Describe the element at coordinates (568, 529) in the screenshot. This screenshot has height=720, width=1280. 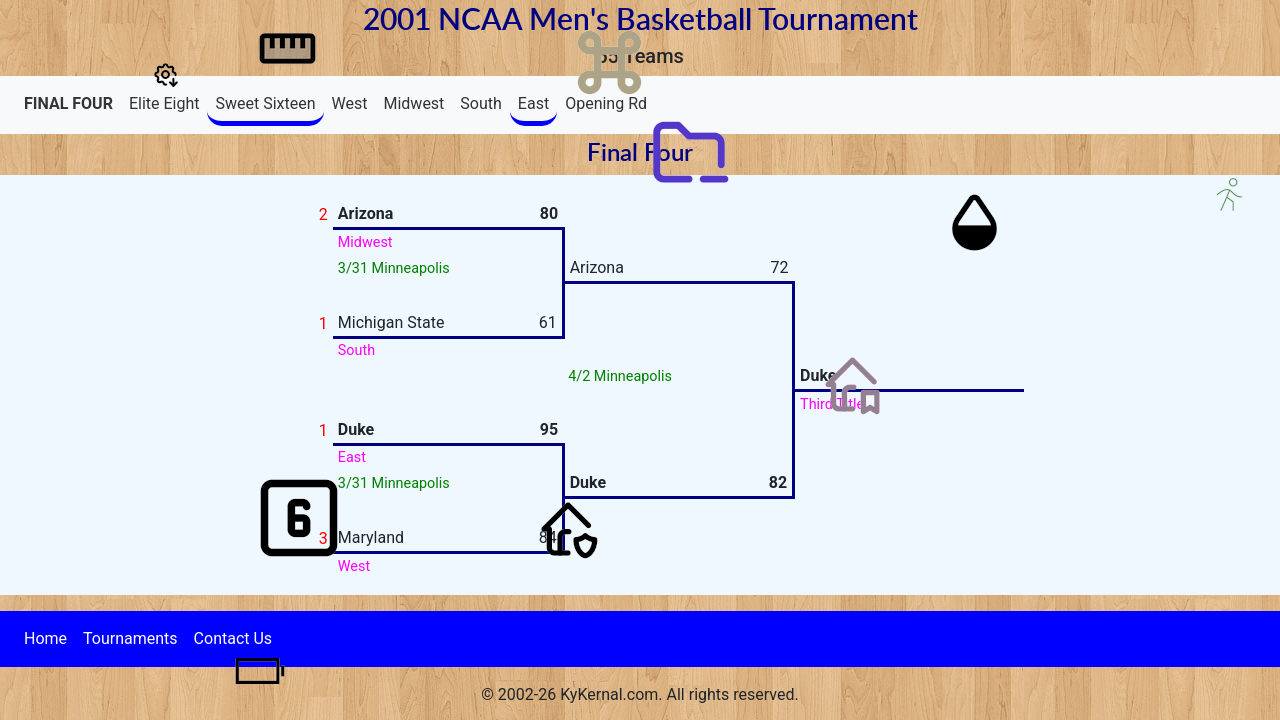
I see `home security settings` at that location.